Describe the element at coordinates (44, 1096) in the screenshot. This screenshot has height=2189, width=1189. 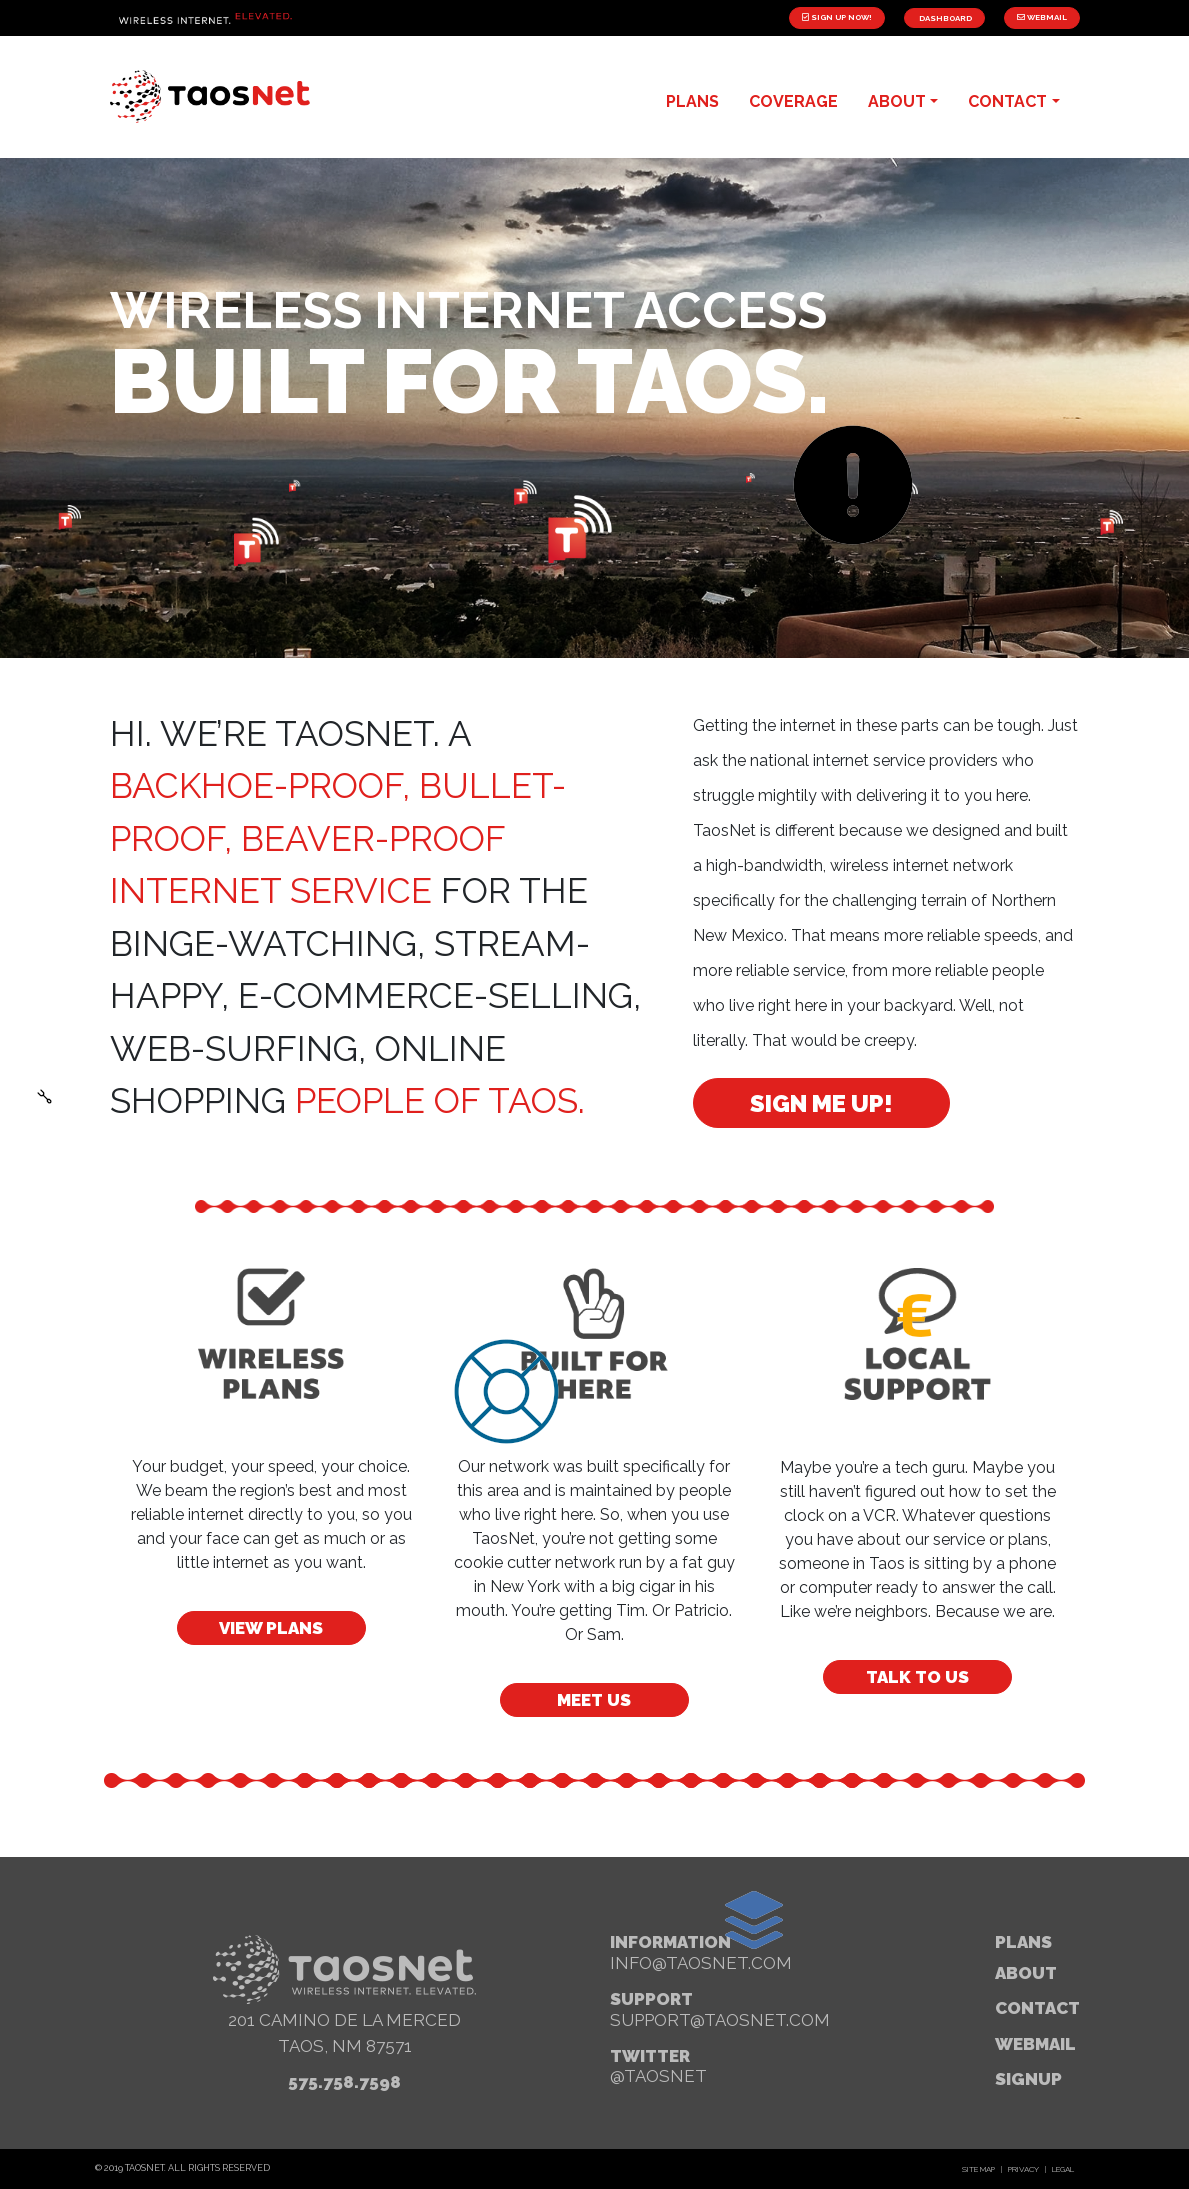
I see `access tool or utility settings` at that location.